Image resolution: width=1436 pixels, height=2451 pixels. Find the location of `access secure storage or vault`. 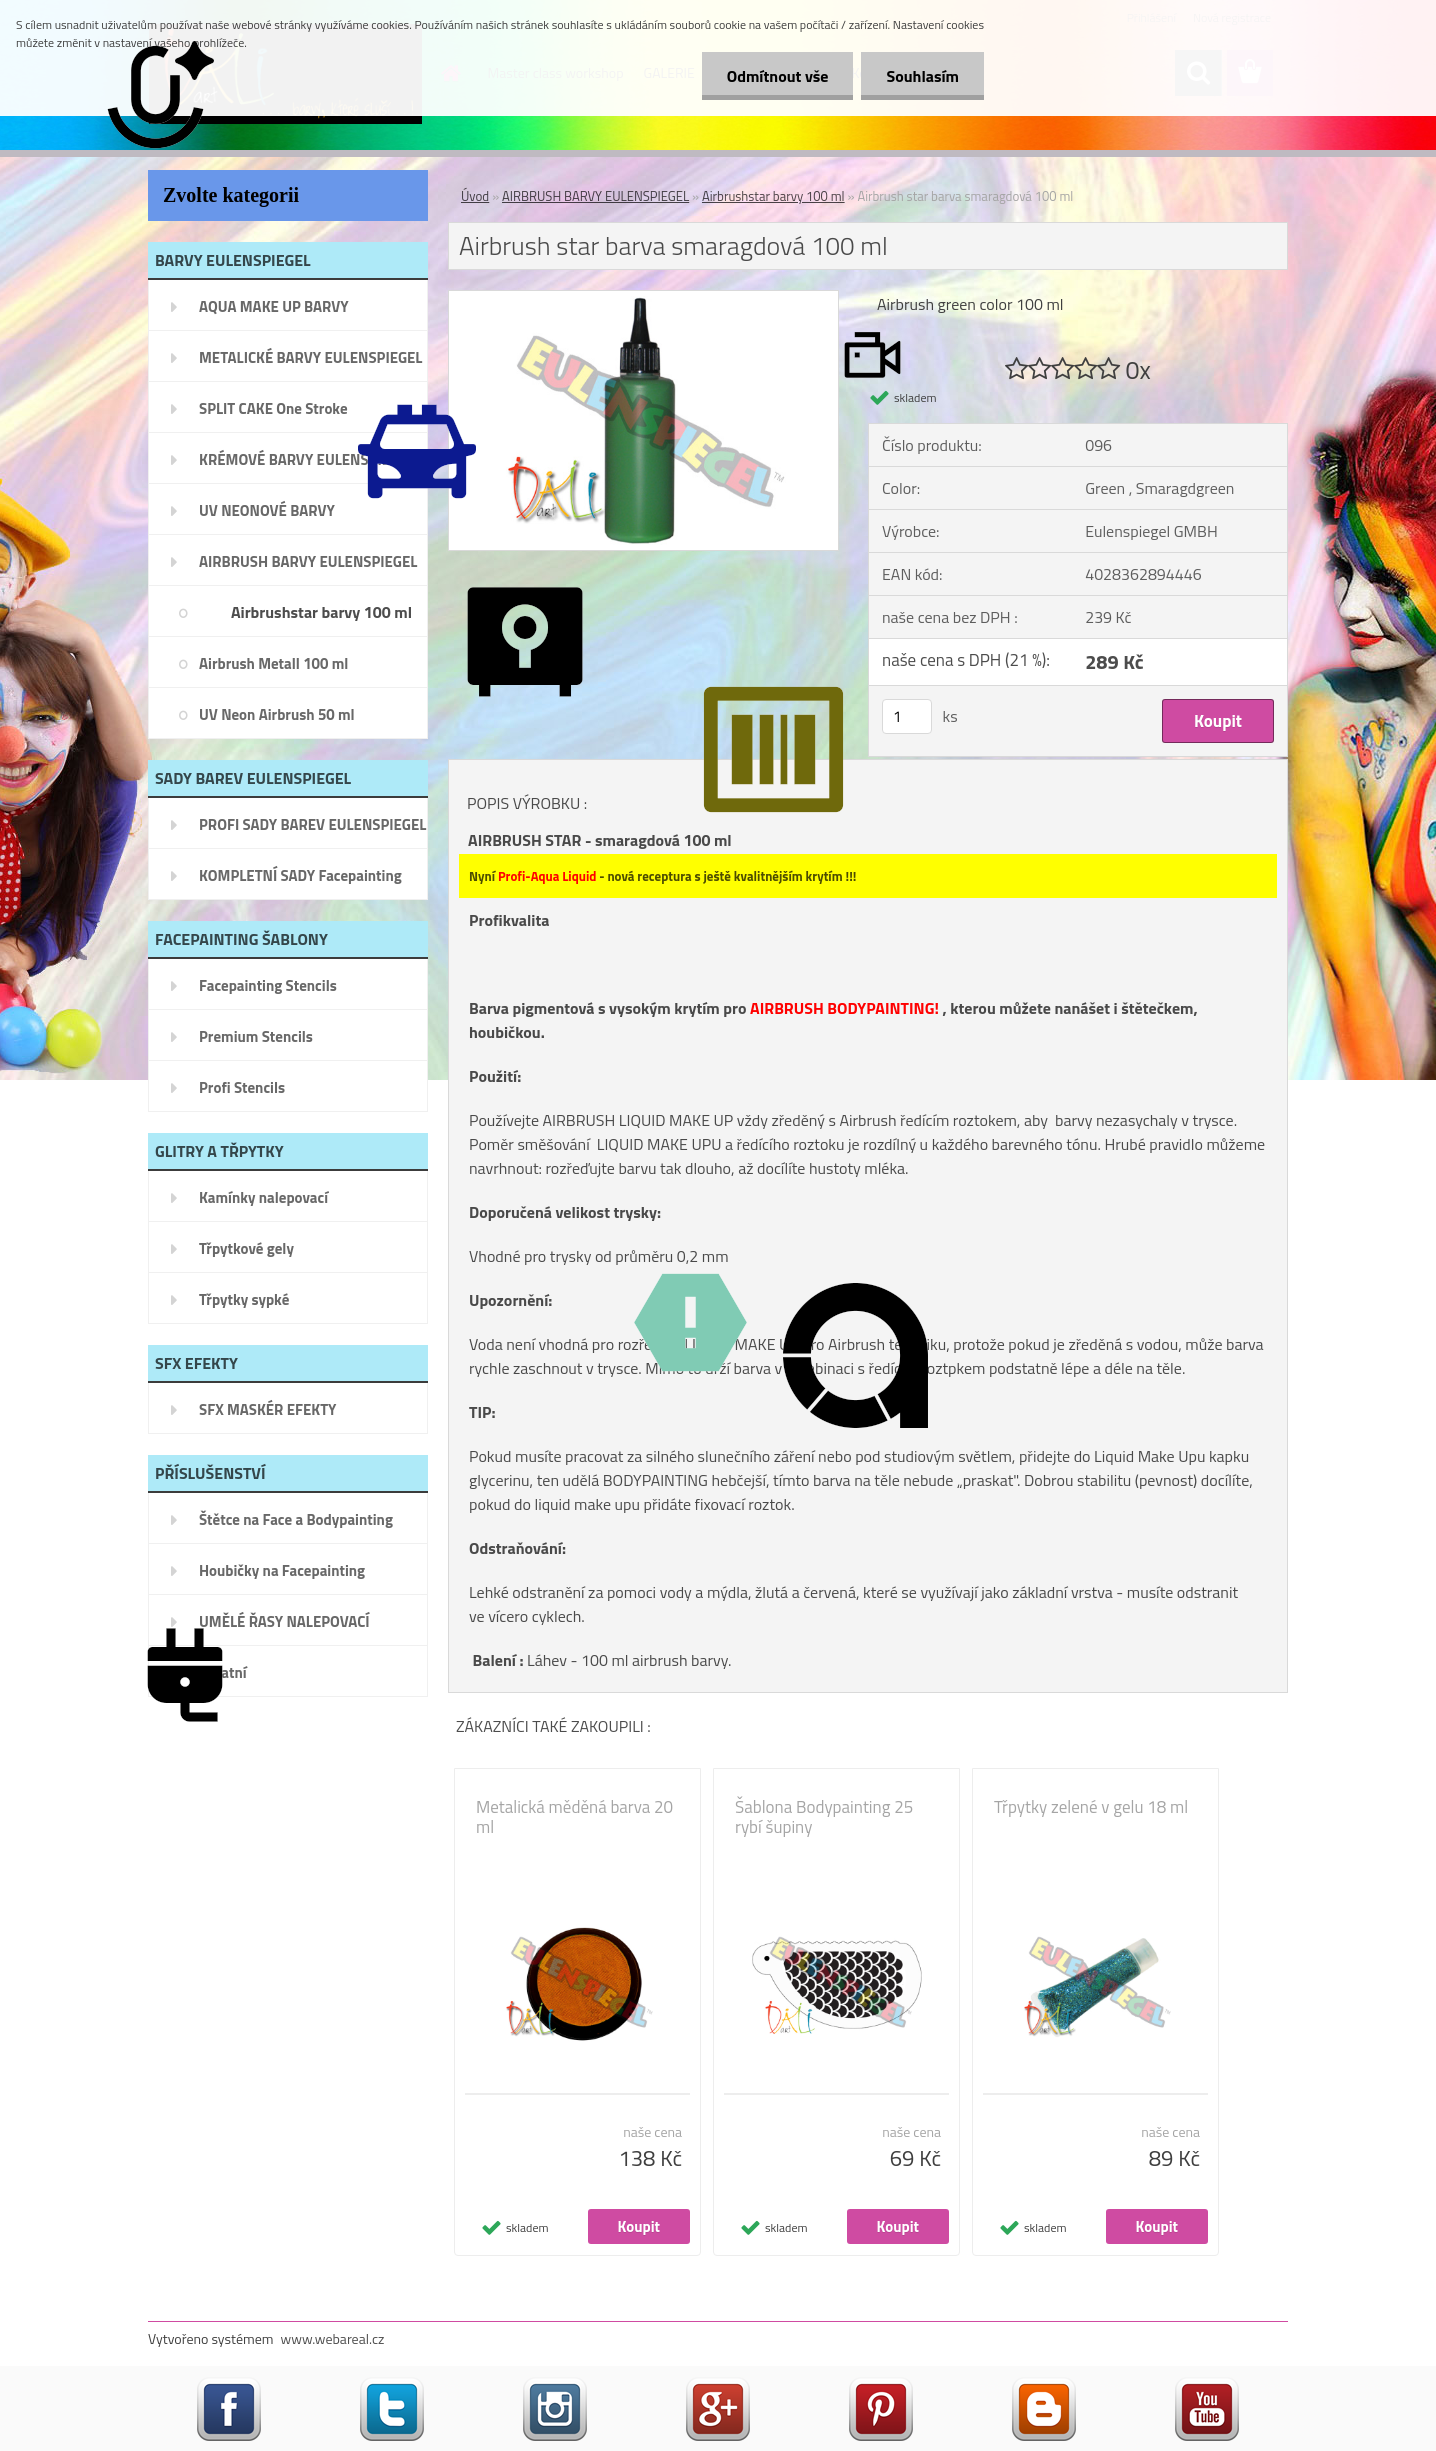

access secure storage or vault is located at coordinates (525, 639).